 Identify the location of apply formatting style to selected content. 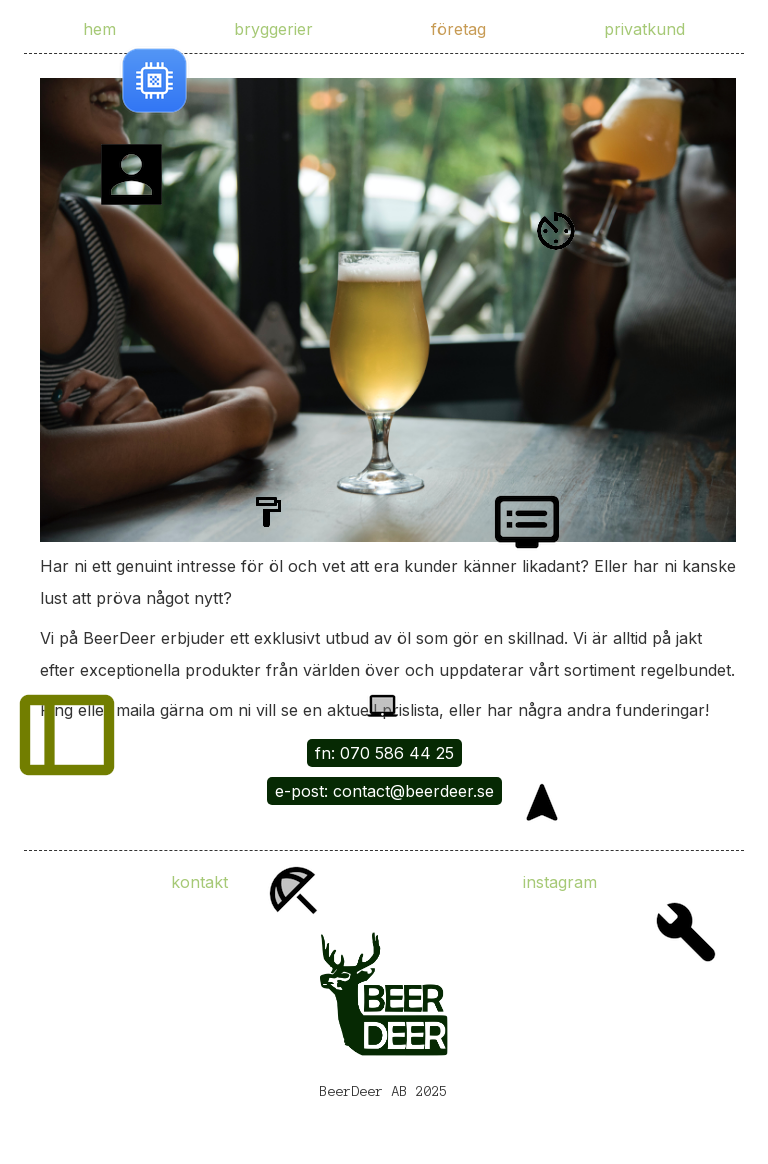
(268, 512).